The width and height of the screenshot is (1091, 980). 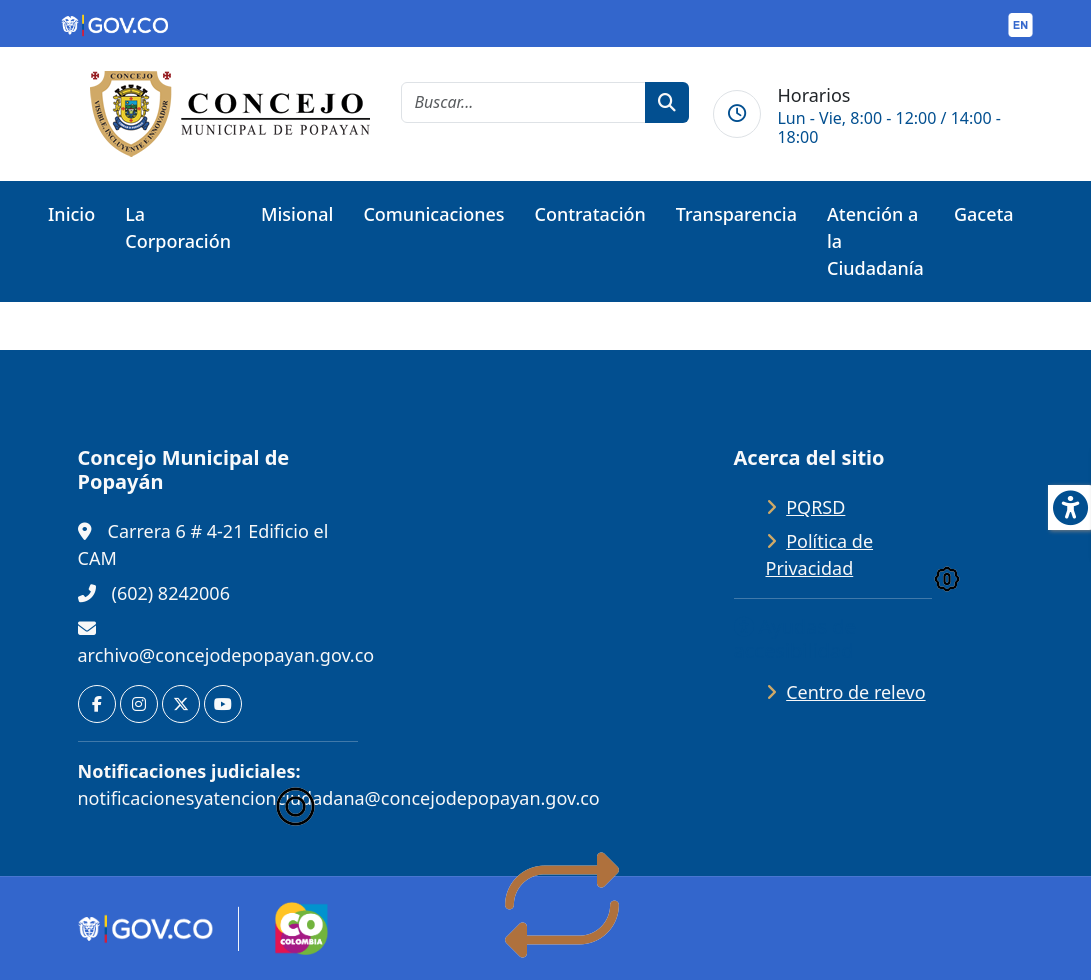 I want to click on indicates zero items or notifications, so click(x=947, y=579).